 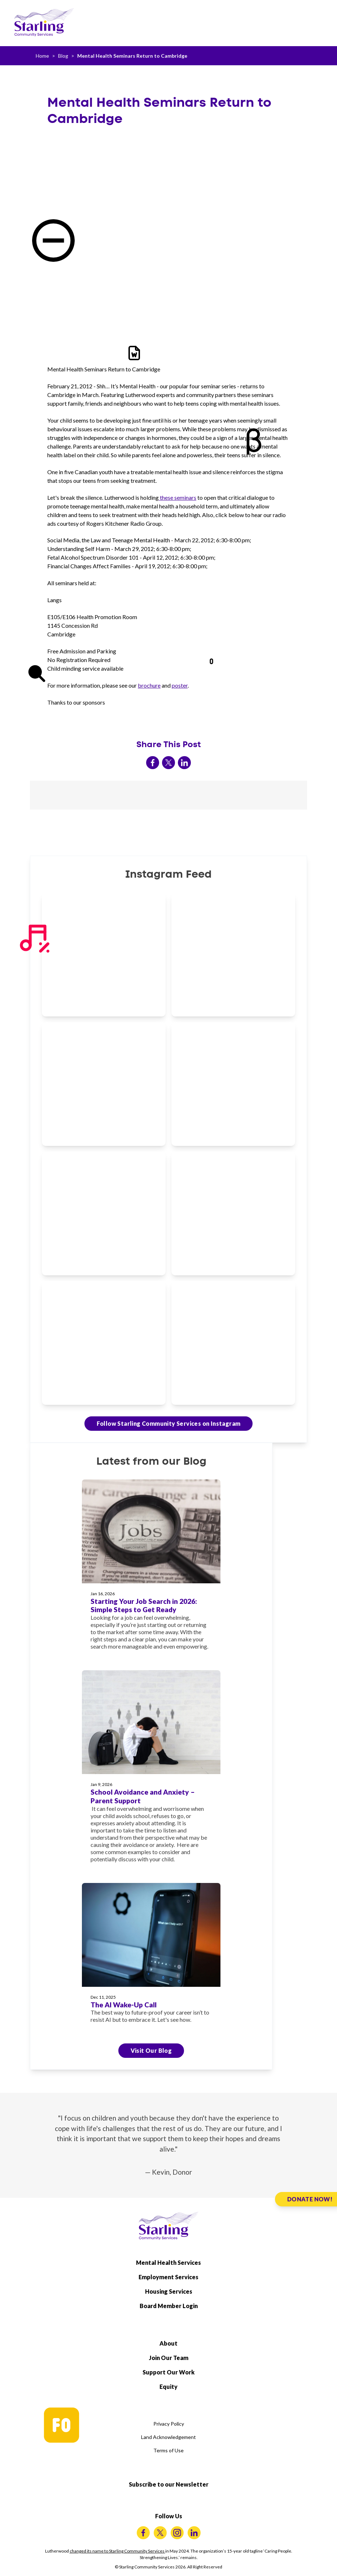 What do you see at coordinates (211, 661) in the screenshot?
I see `indicates zero items or empty count` at bounding box center [211, 661].